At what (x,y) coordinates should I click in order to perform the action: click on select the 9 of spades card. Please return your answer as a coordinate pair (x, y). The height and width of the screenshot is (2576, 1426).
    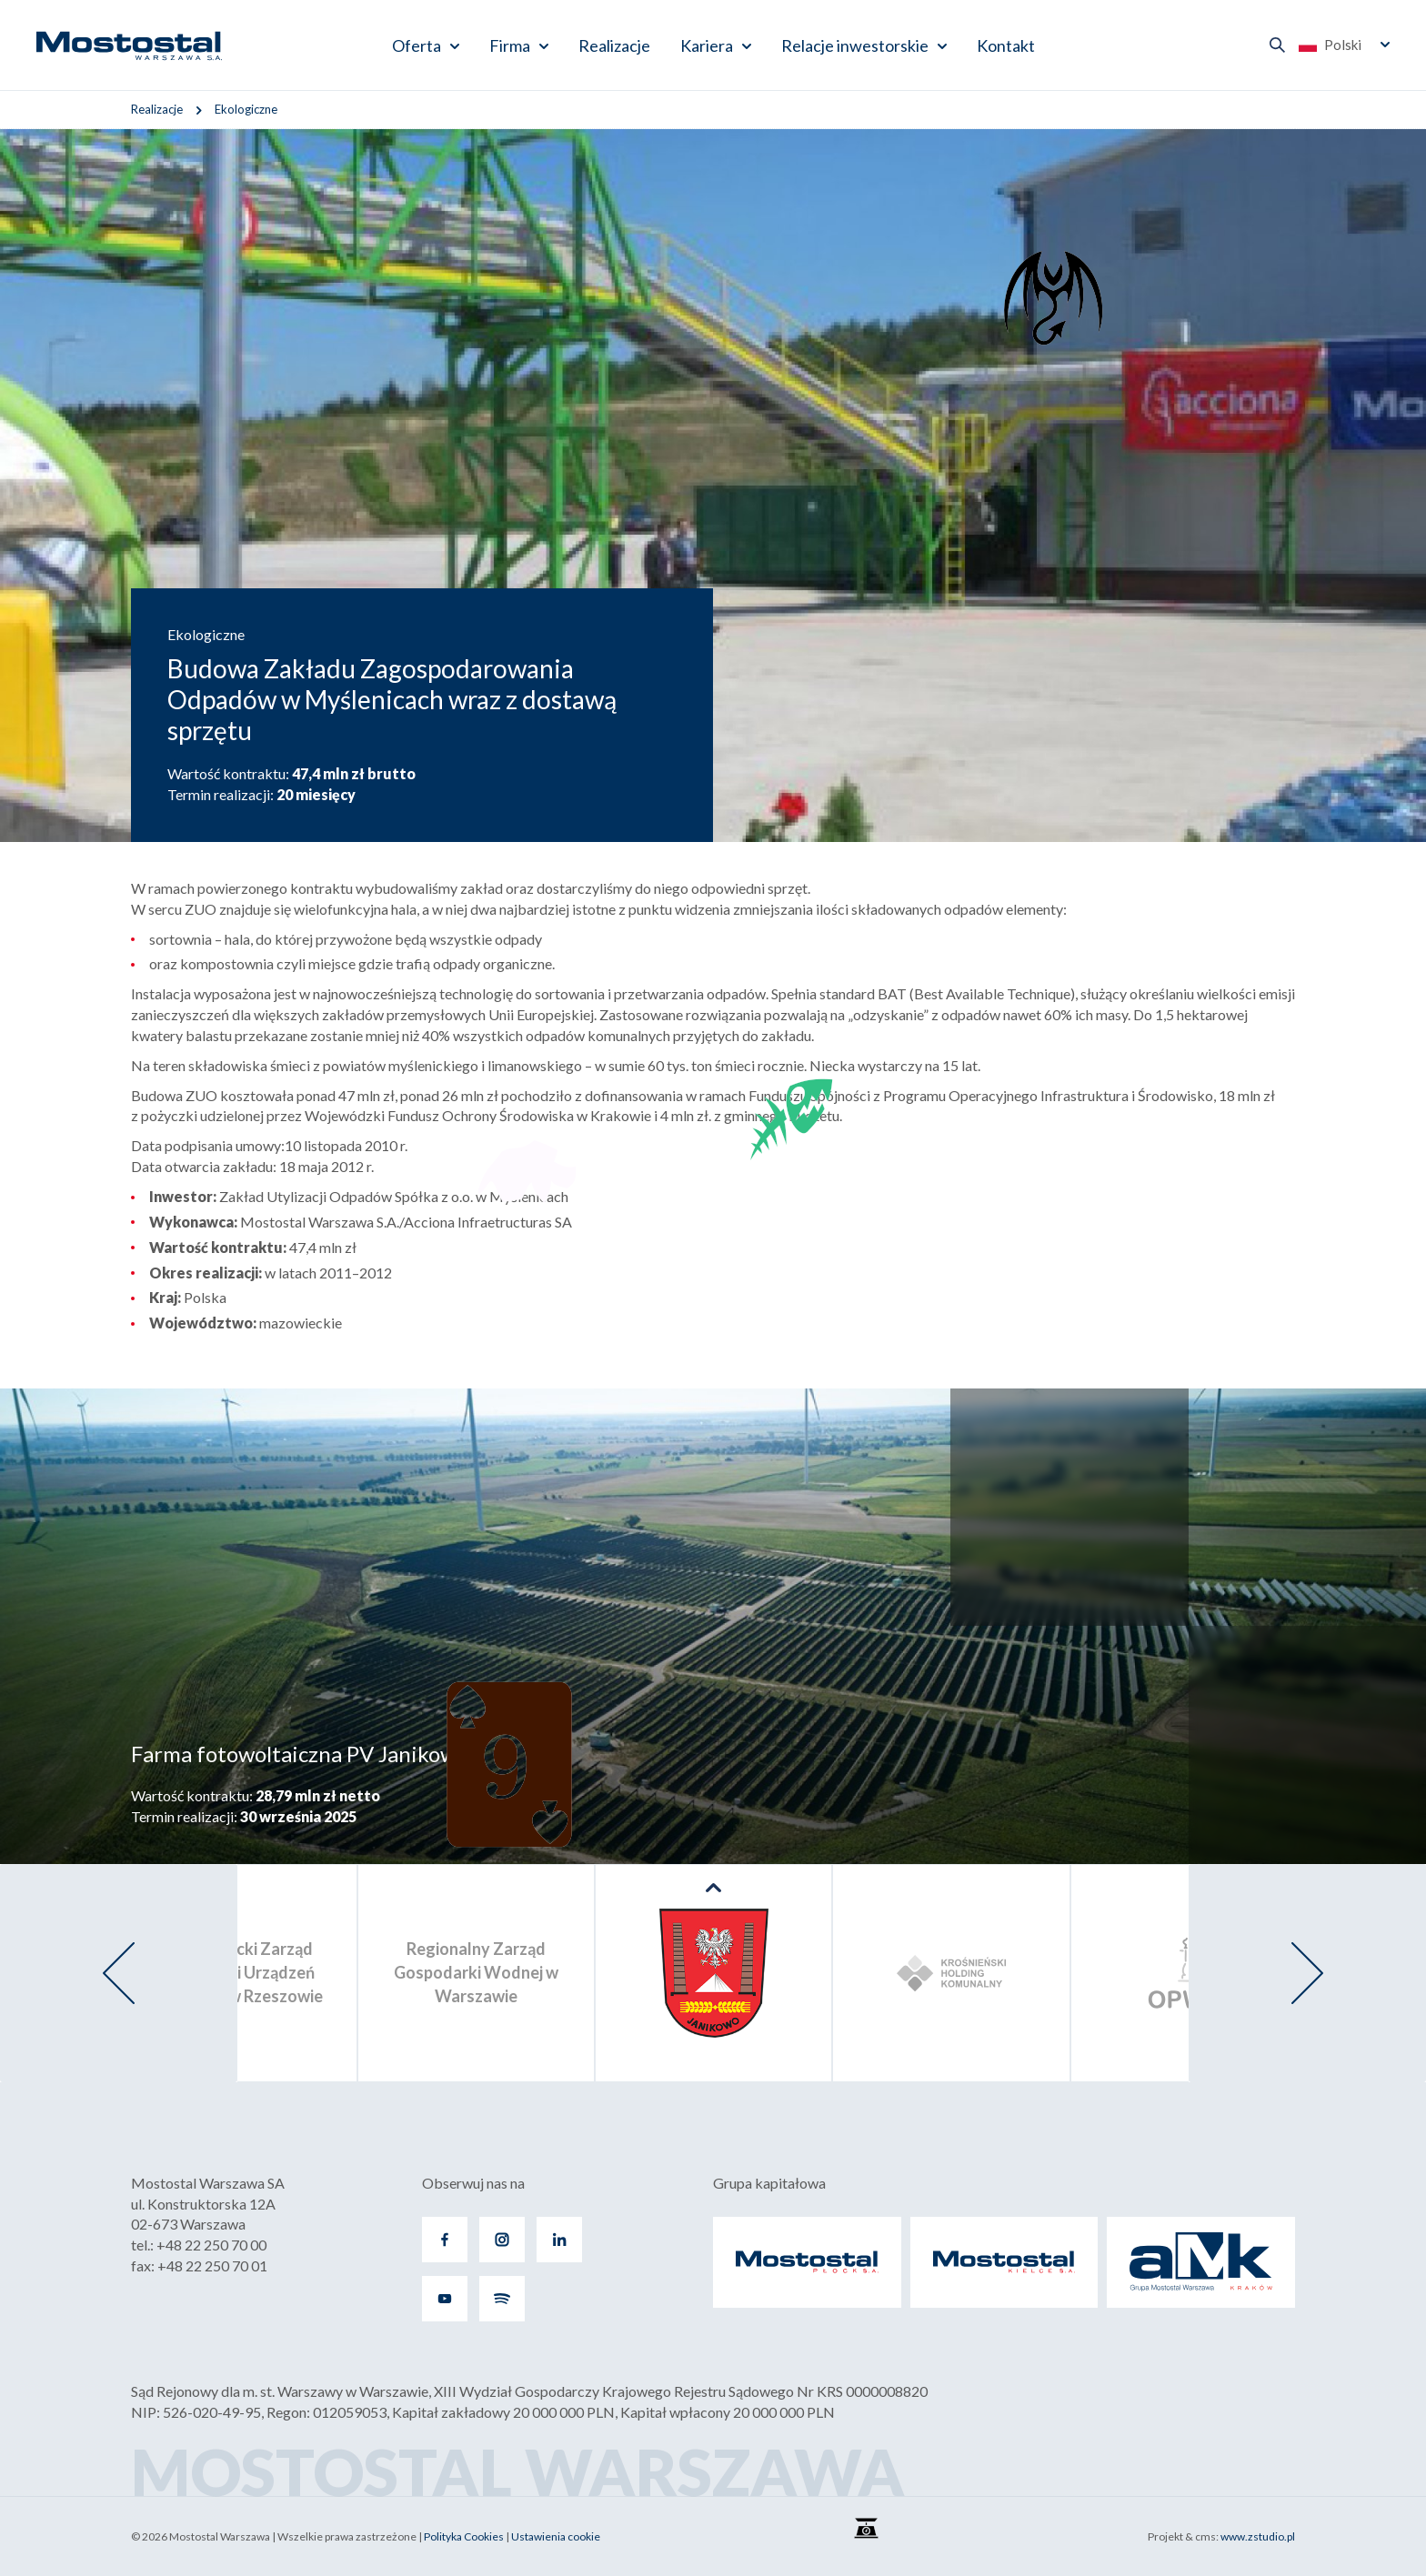
    Looking at the image, I should click on (508, 1764).